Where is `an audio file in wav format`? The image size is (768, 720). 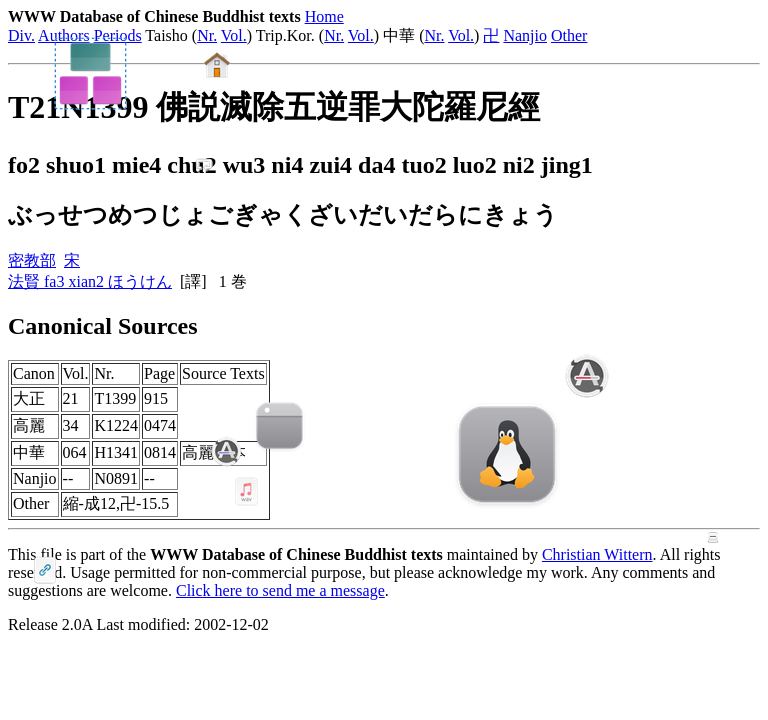 an audio file in wav format is located at coordinates (246, 491).